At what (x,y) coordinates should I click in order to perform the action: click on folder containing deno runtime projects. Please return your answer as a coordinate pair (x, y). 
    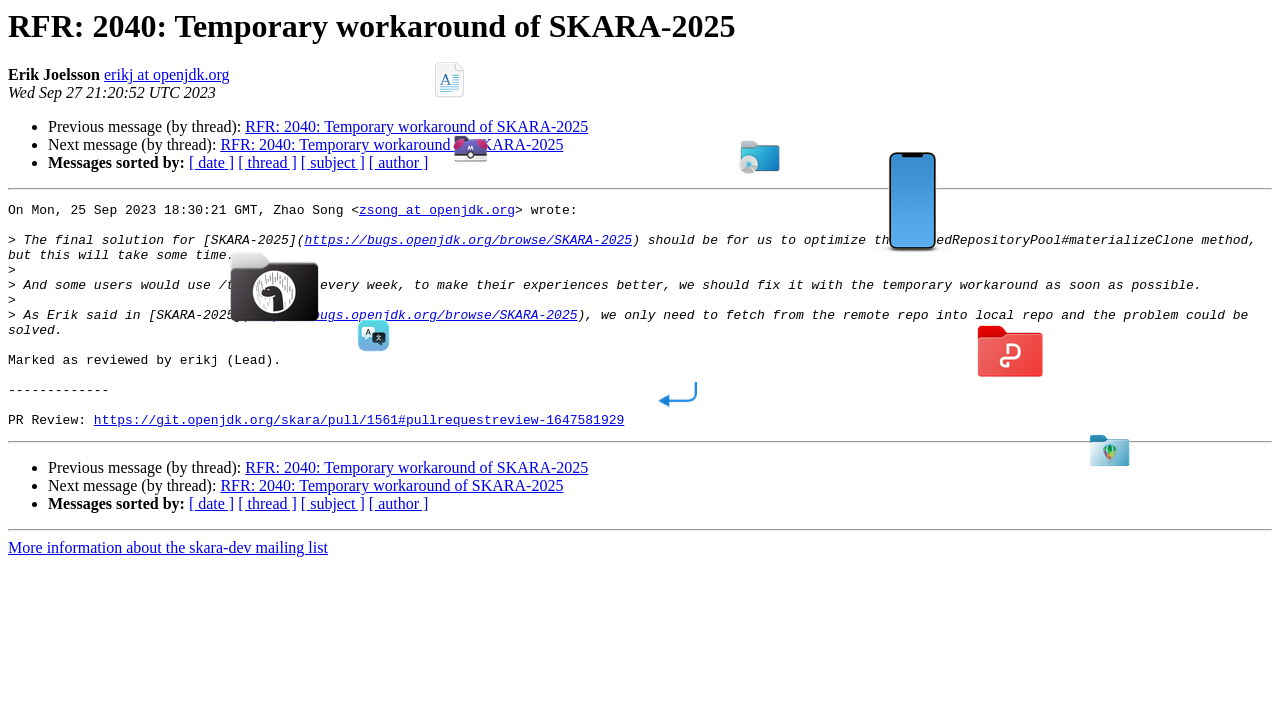
    Looking at the image, I should click on (274, 289).